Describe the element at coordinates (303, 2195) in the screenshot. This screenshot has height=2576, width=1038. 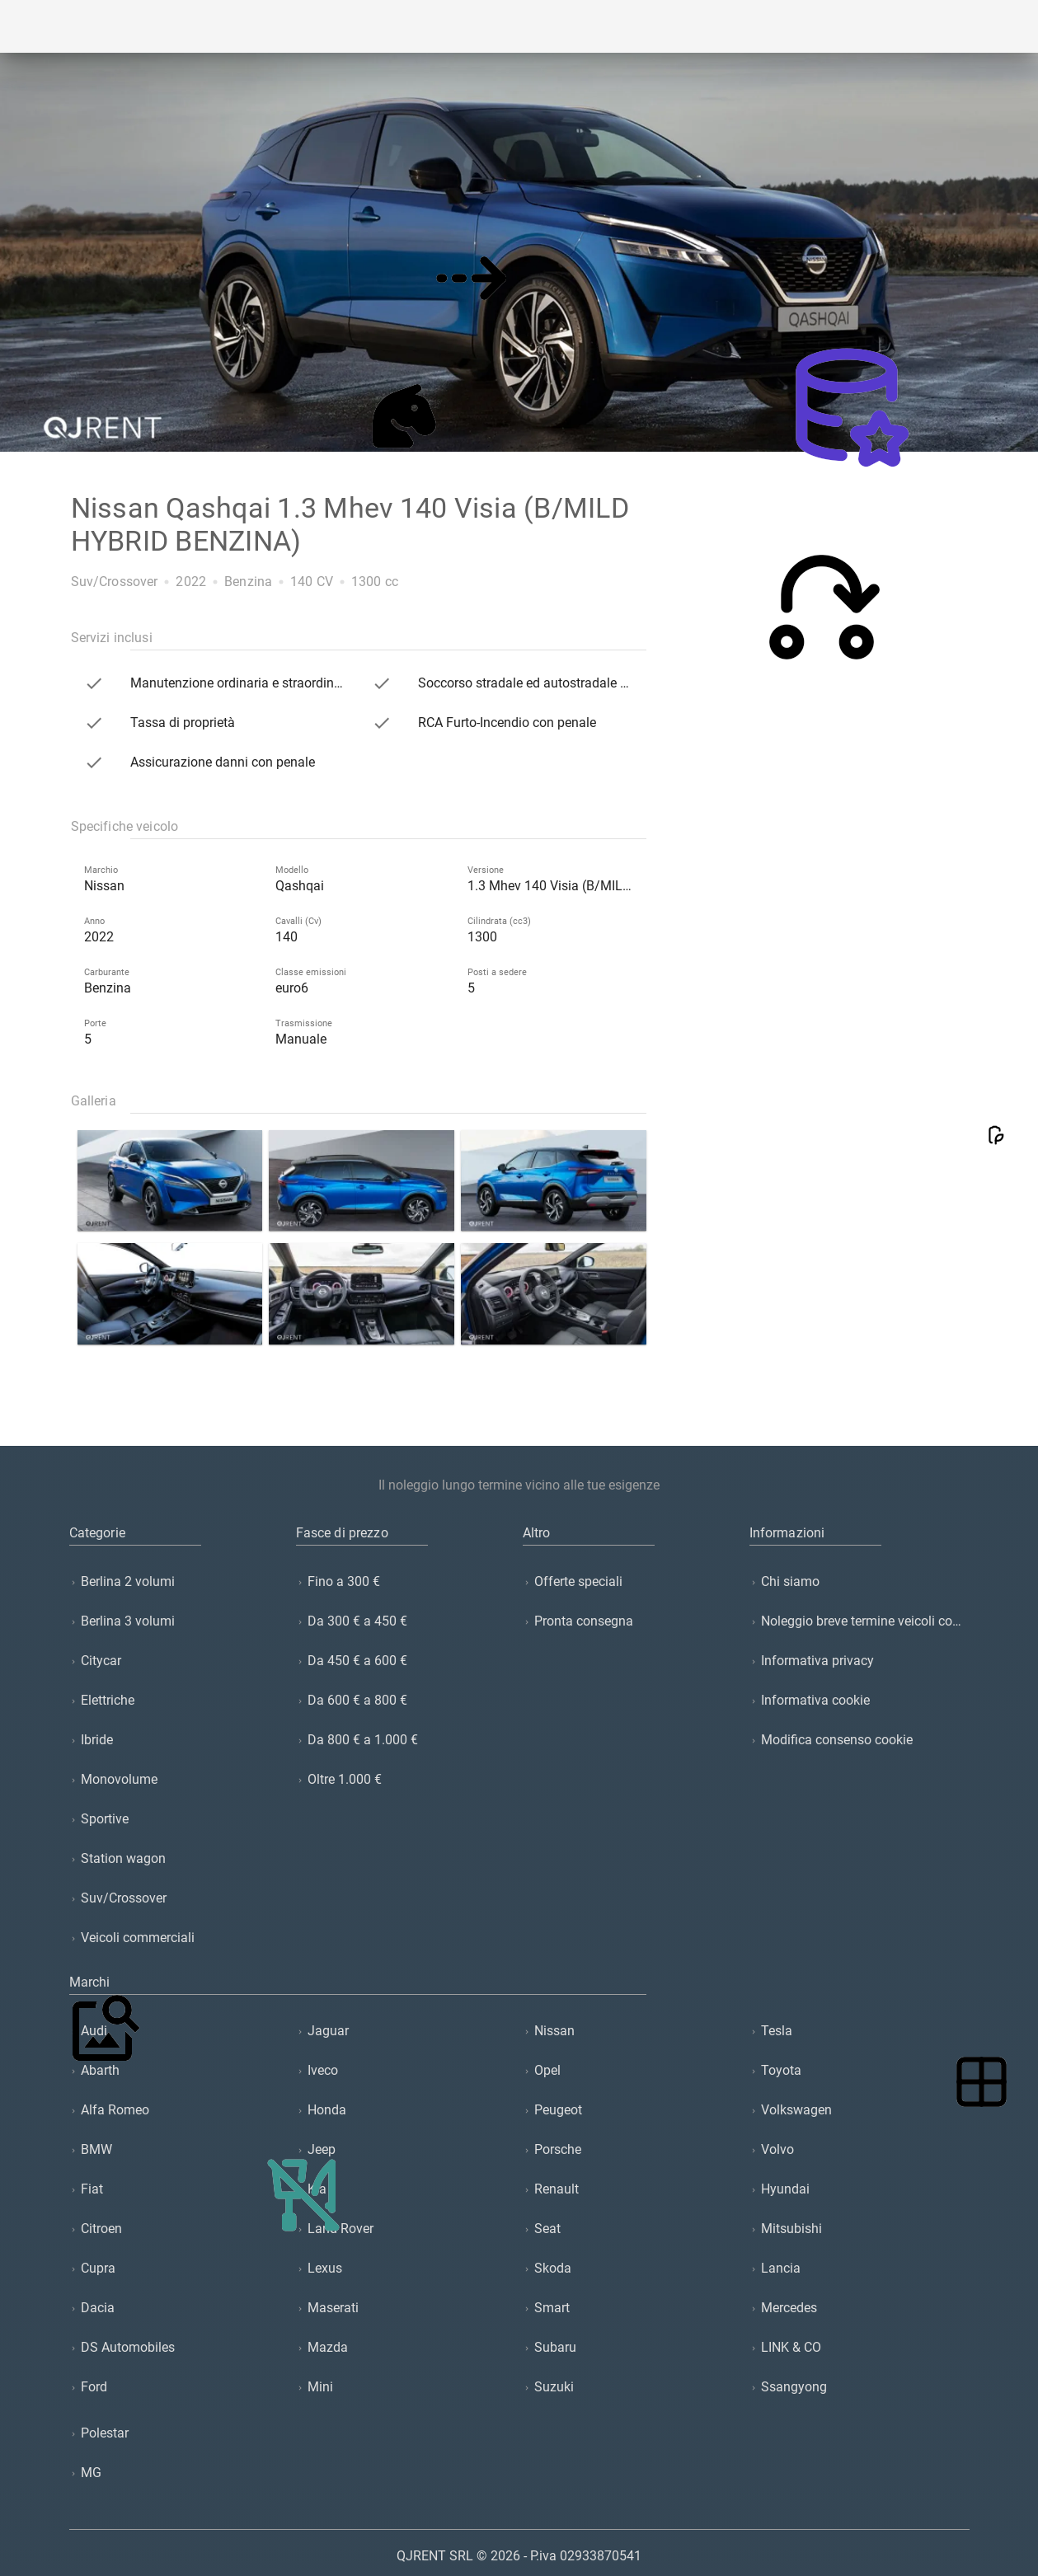
I see `indicates cooking or kitchen features are disabled` at that location.